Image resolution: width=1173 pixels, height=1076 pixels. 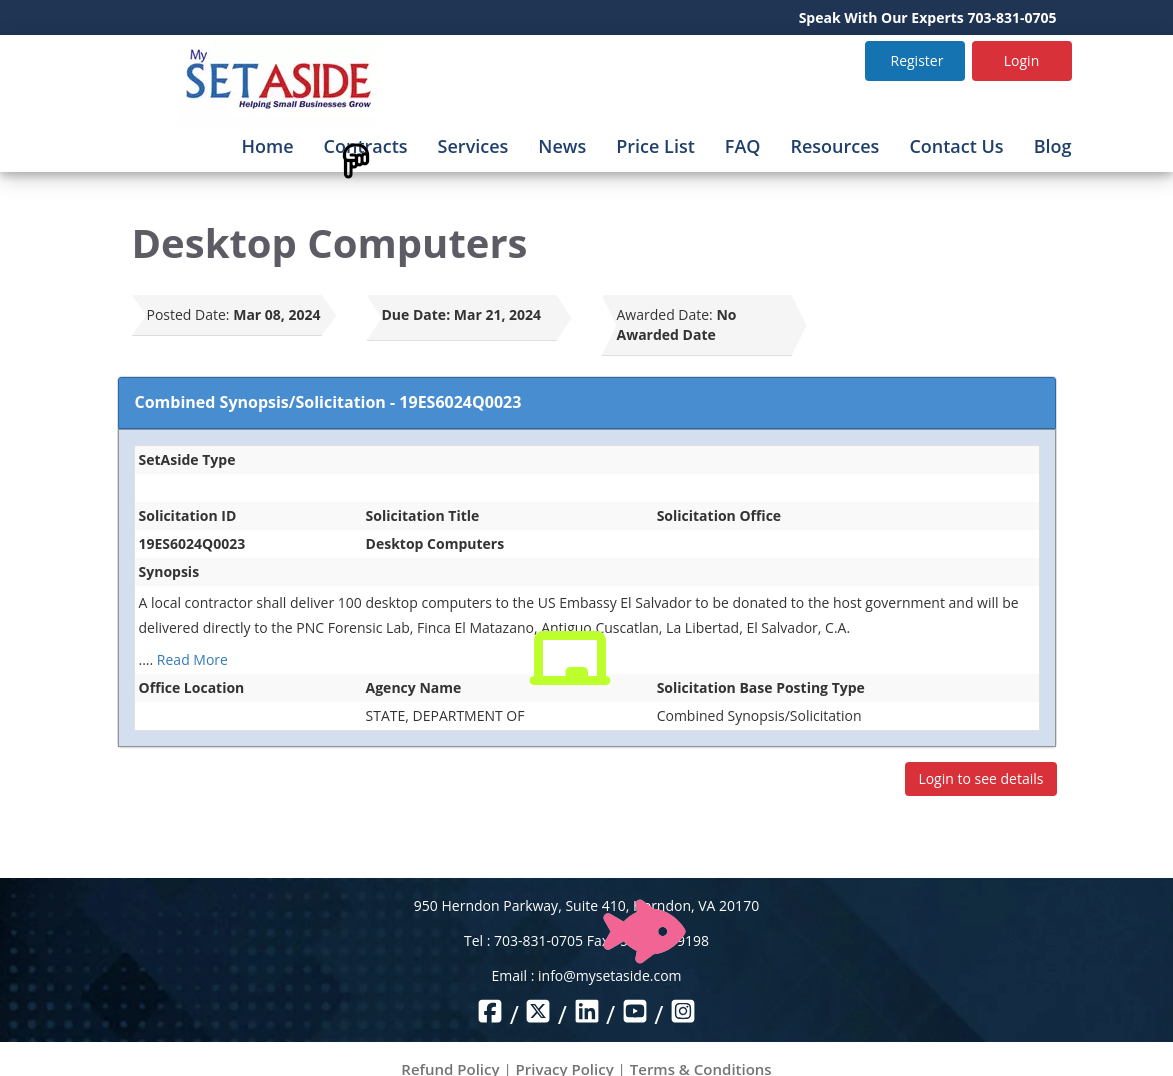 I want to click on access classroom or educational content, so click(x=570, y=658).